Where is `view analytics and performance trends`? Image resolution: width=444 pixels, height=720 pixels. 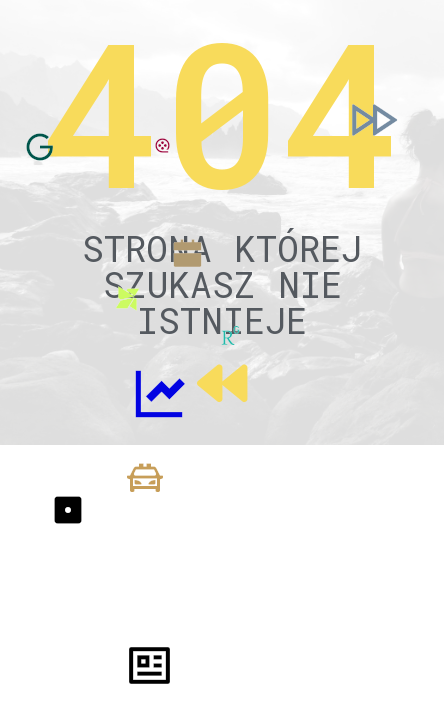 view analytics and performance trends is located at coordinates (159, 394).